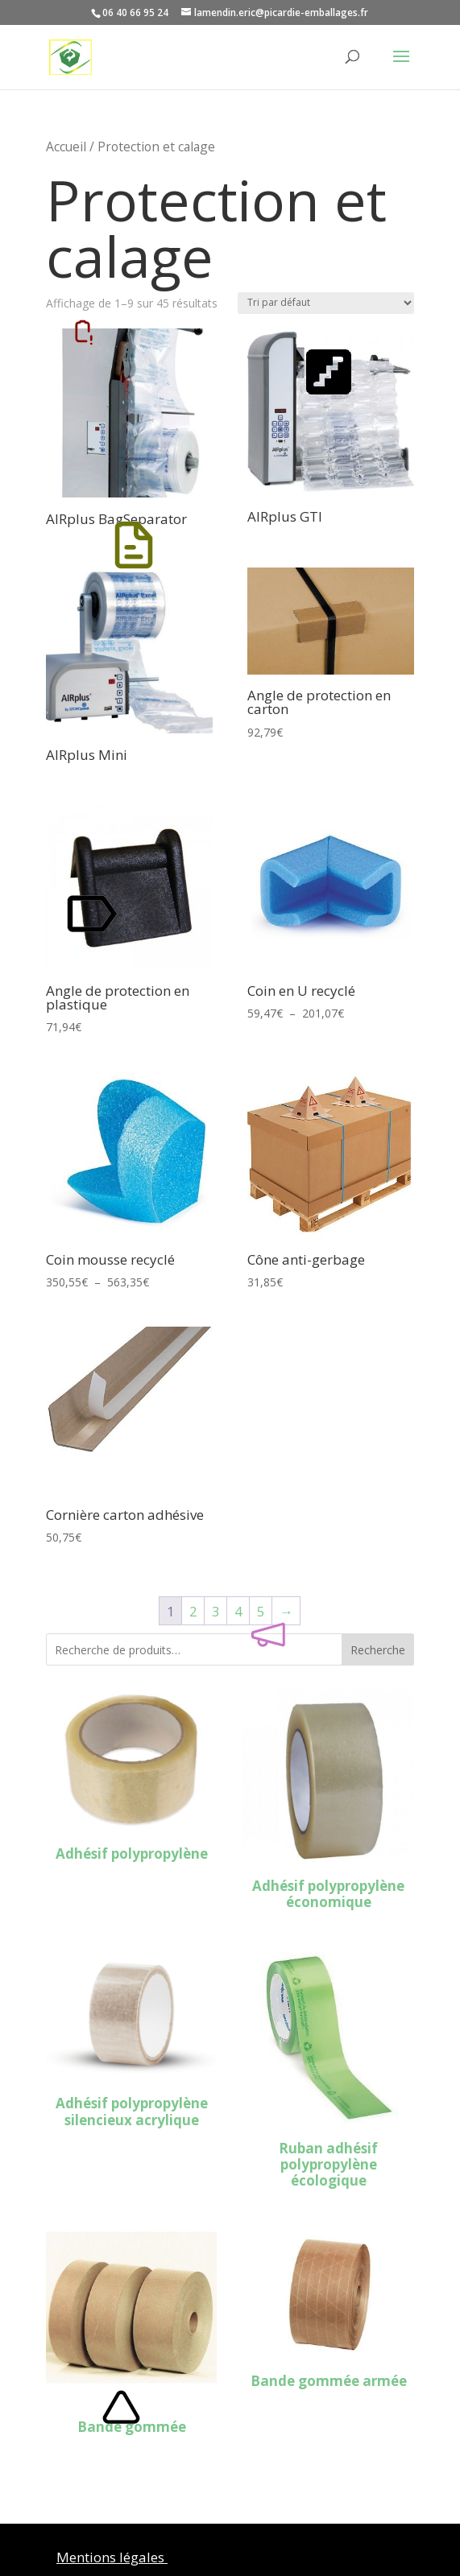  I want to click on bleach-safe laundry care symbol, so click(121, 2409).